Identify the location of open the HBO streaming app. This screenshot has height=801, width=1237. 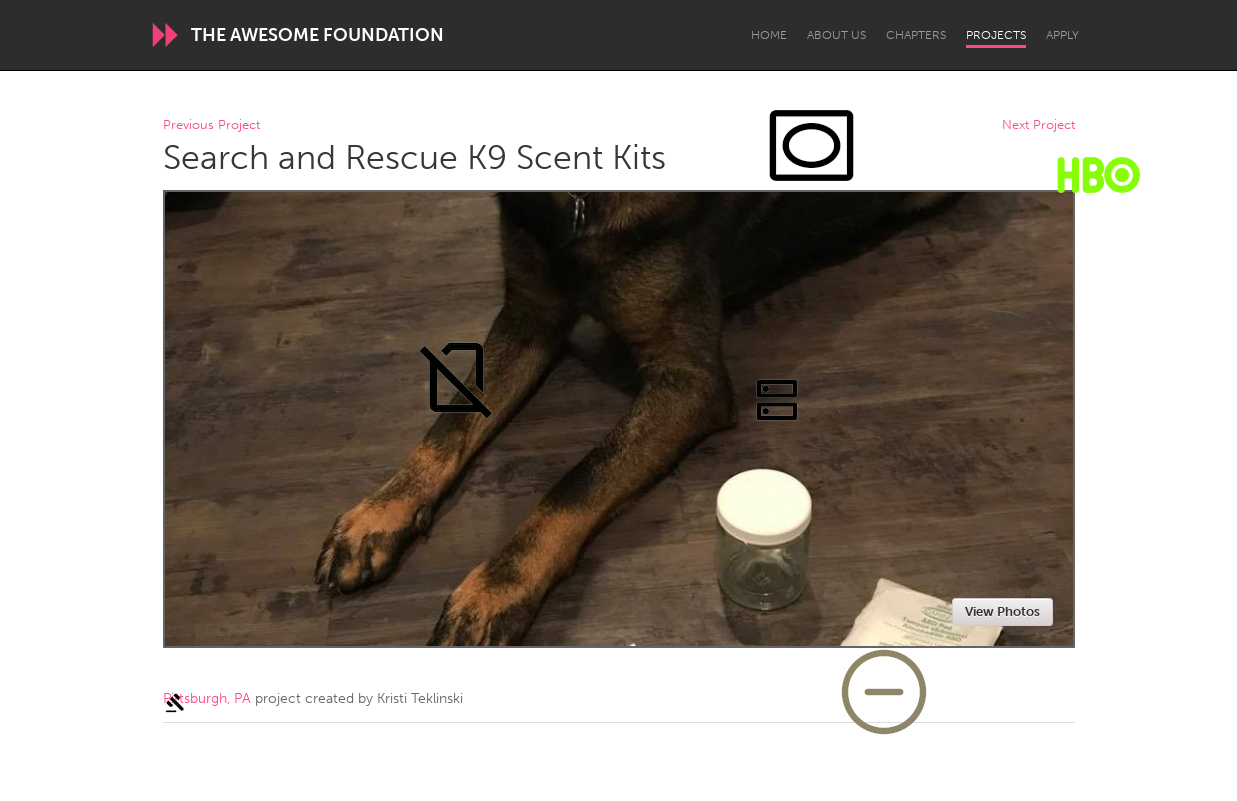
(1097, 175).